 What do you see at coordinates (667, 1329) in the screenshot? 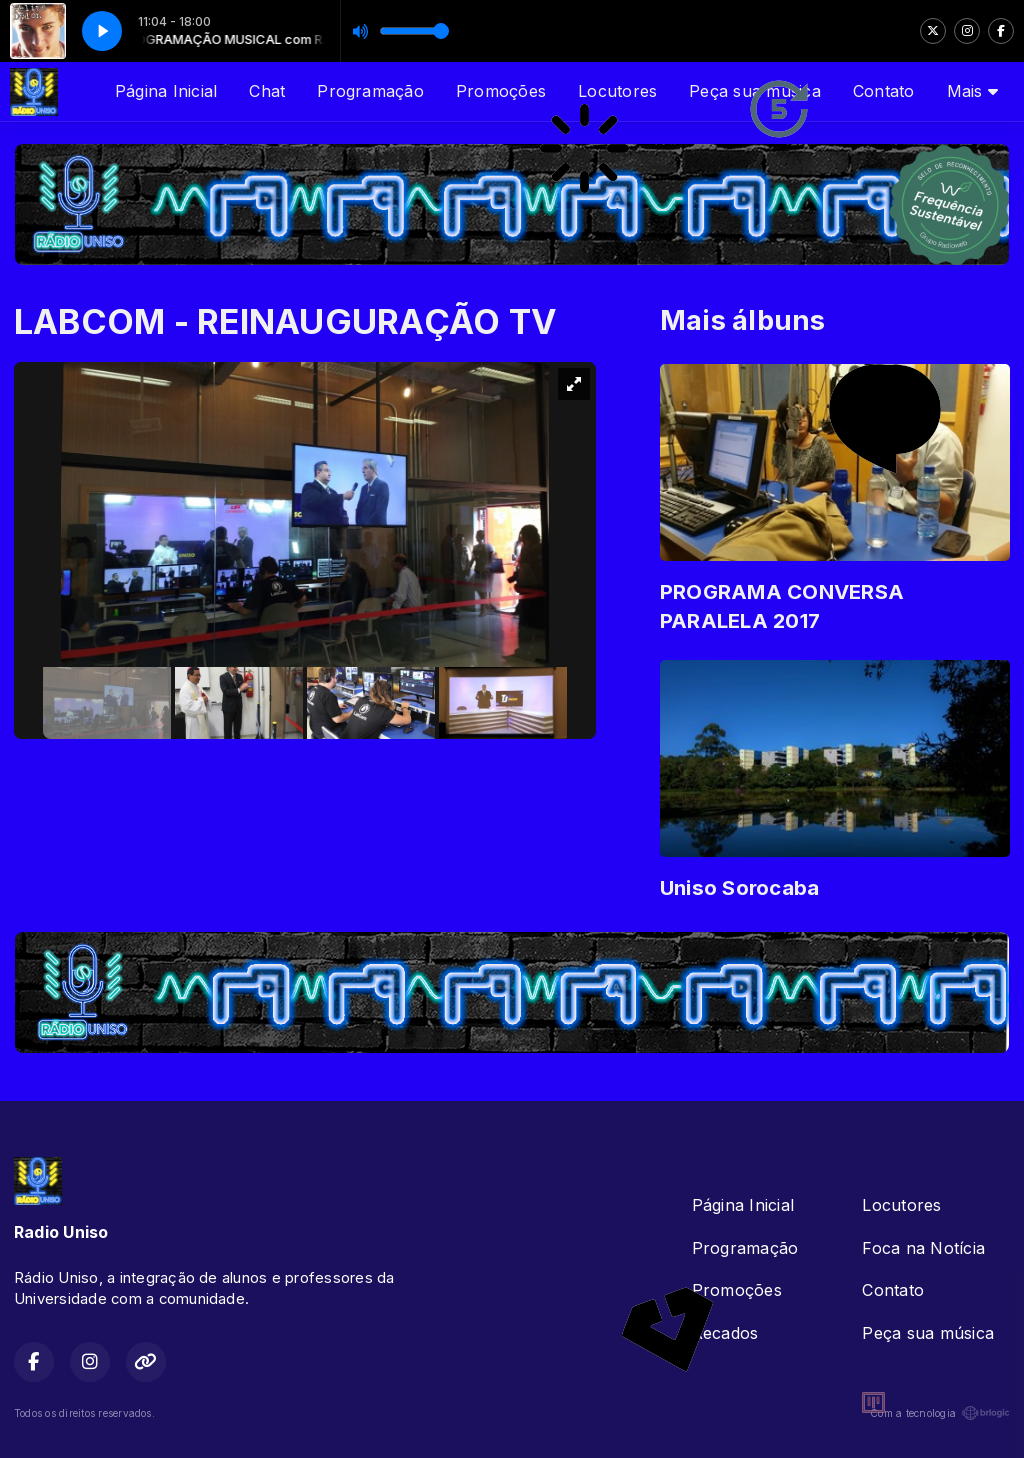
I see `open obtainium app` at bounding box center [667, 1329].